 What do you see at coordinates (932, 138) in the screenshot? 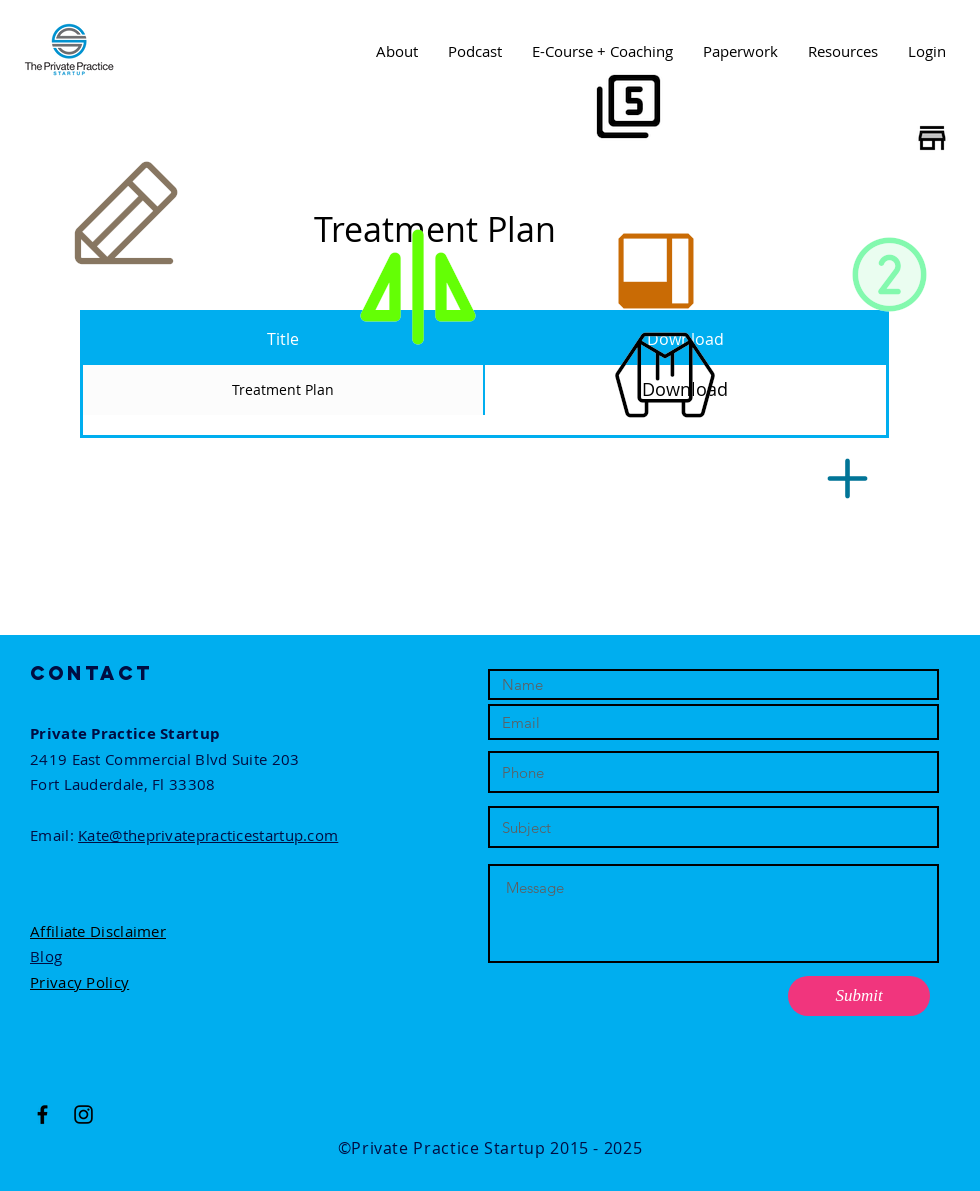
I see `find nearby stores or shops` at bounding box center [932, 138].